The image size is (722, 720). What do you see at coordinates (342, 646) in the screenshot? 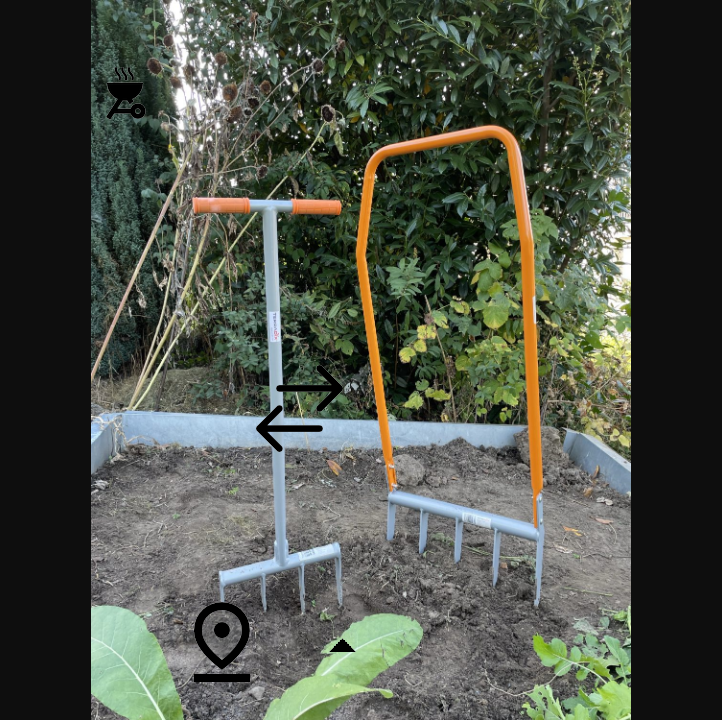
I see `expand or collapse a dropdown menu upward` at bounding box center [342, 646].